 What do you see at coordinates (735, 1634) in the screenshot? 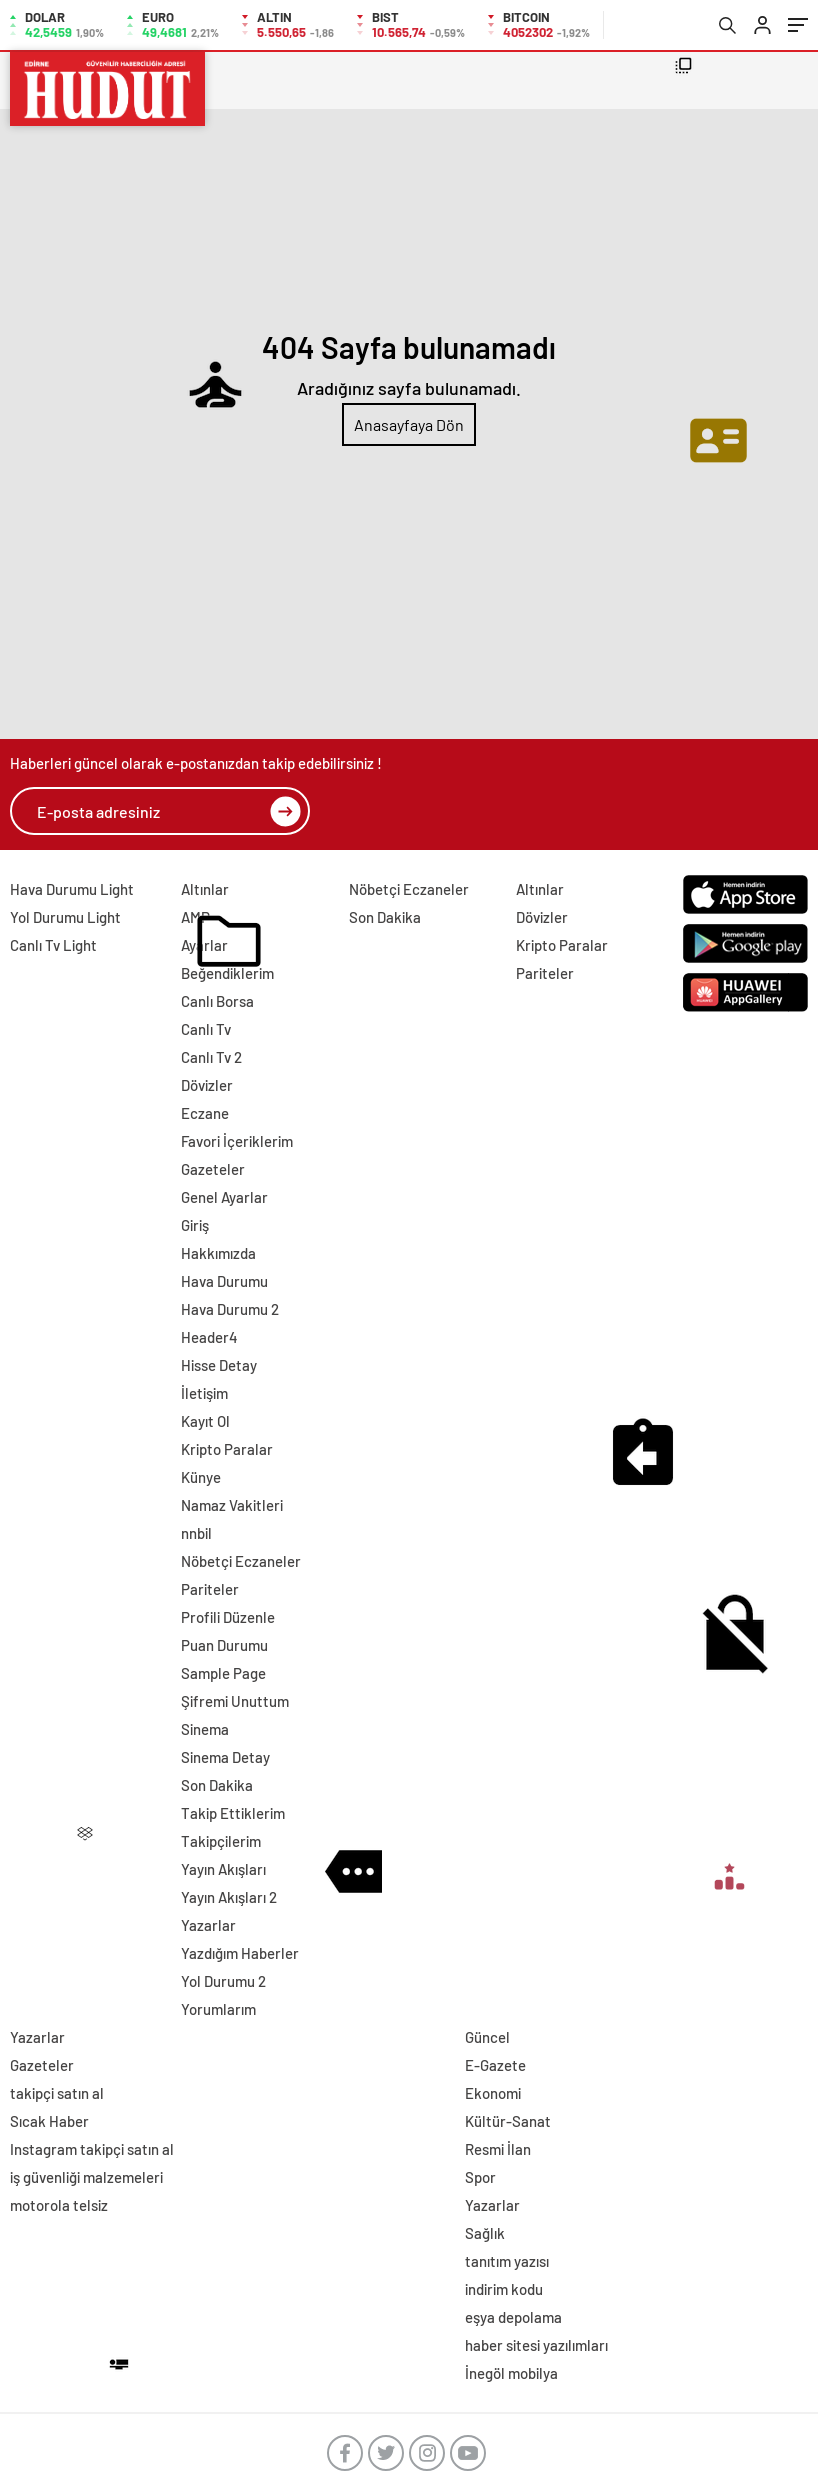
I see `indicates connection is not encrypted or secure` at bounding box center [735, 1634].